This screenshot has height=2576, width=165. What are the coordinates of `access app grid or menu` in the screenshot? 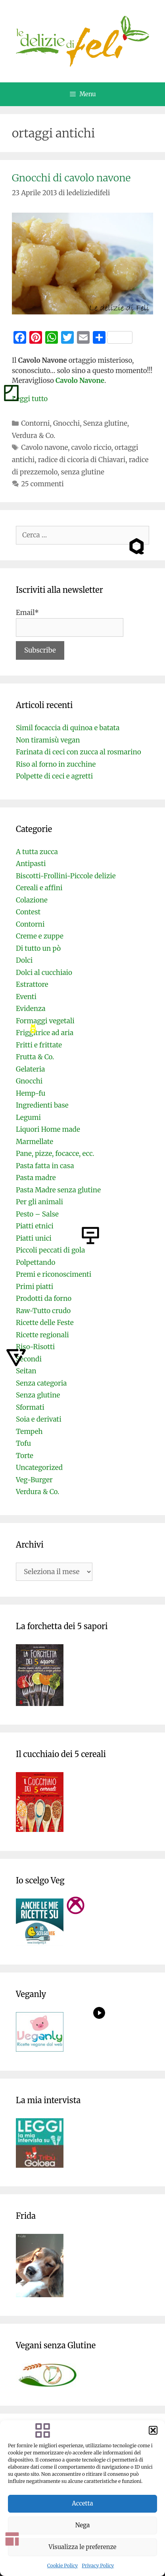 It's located at (42, 2430).